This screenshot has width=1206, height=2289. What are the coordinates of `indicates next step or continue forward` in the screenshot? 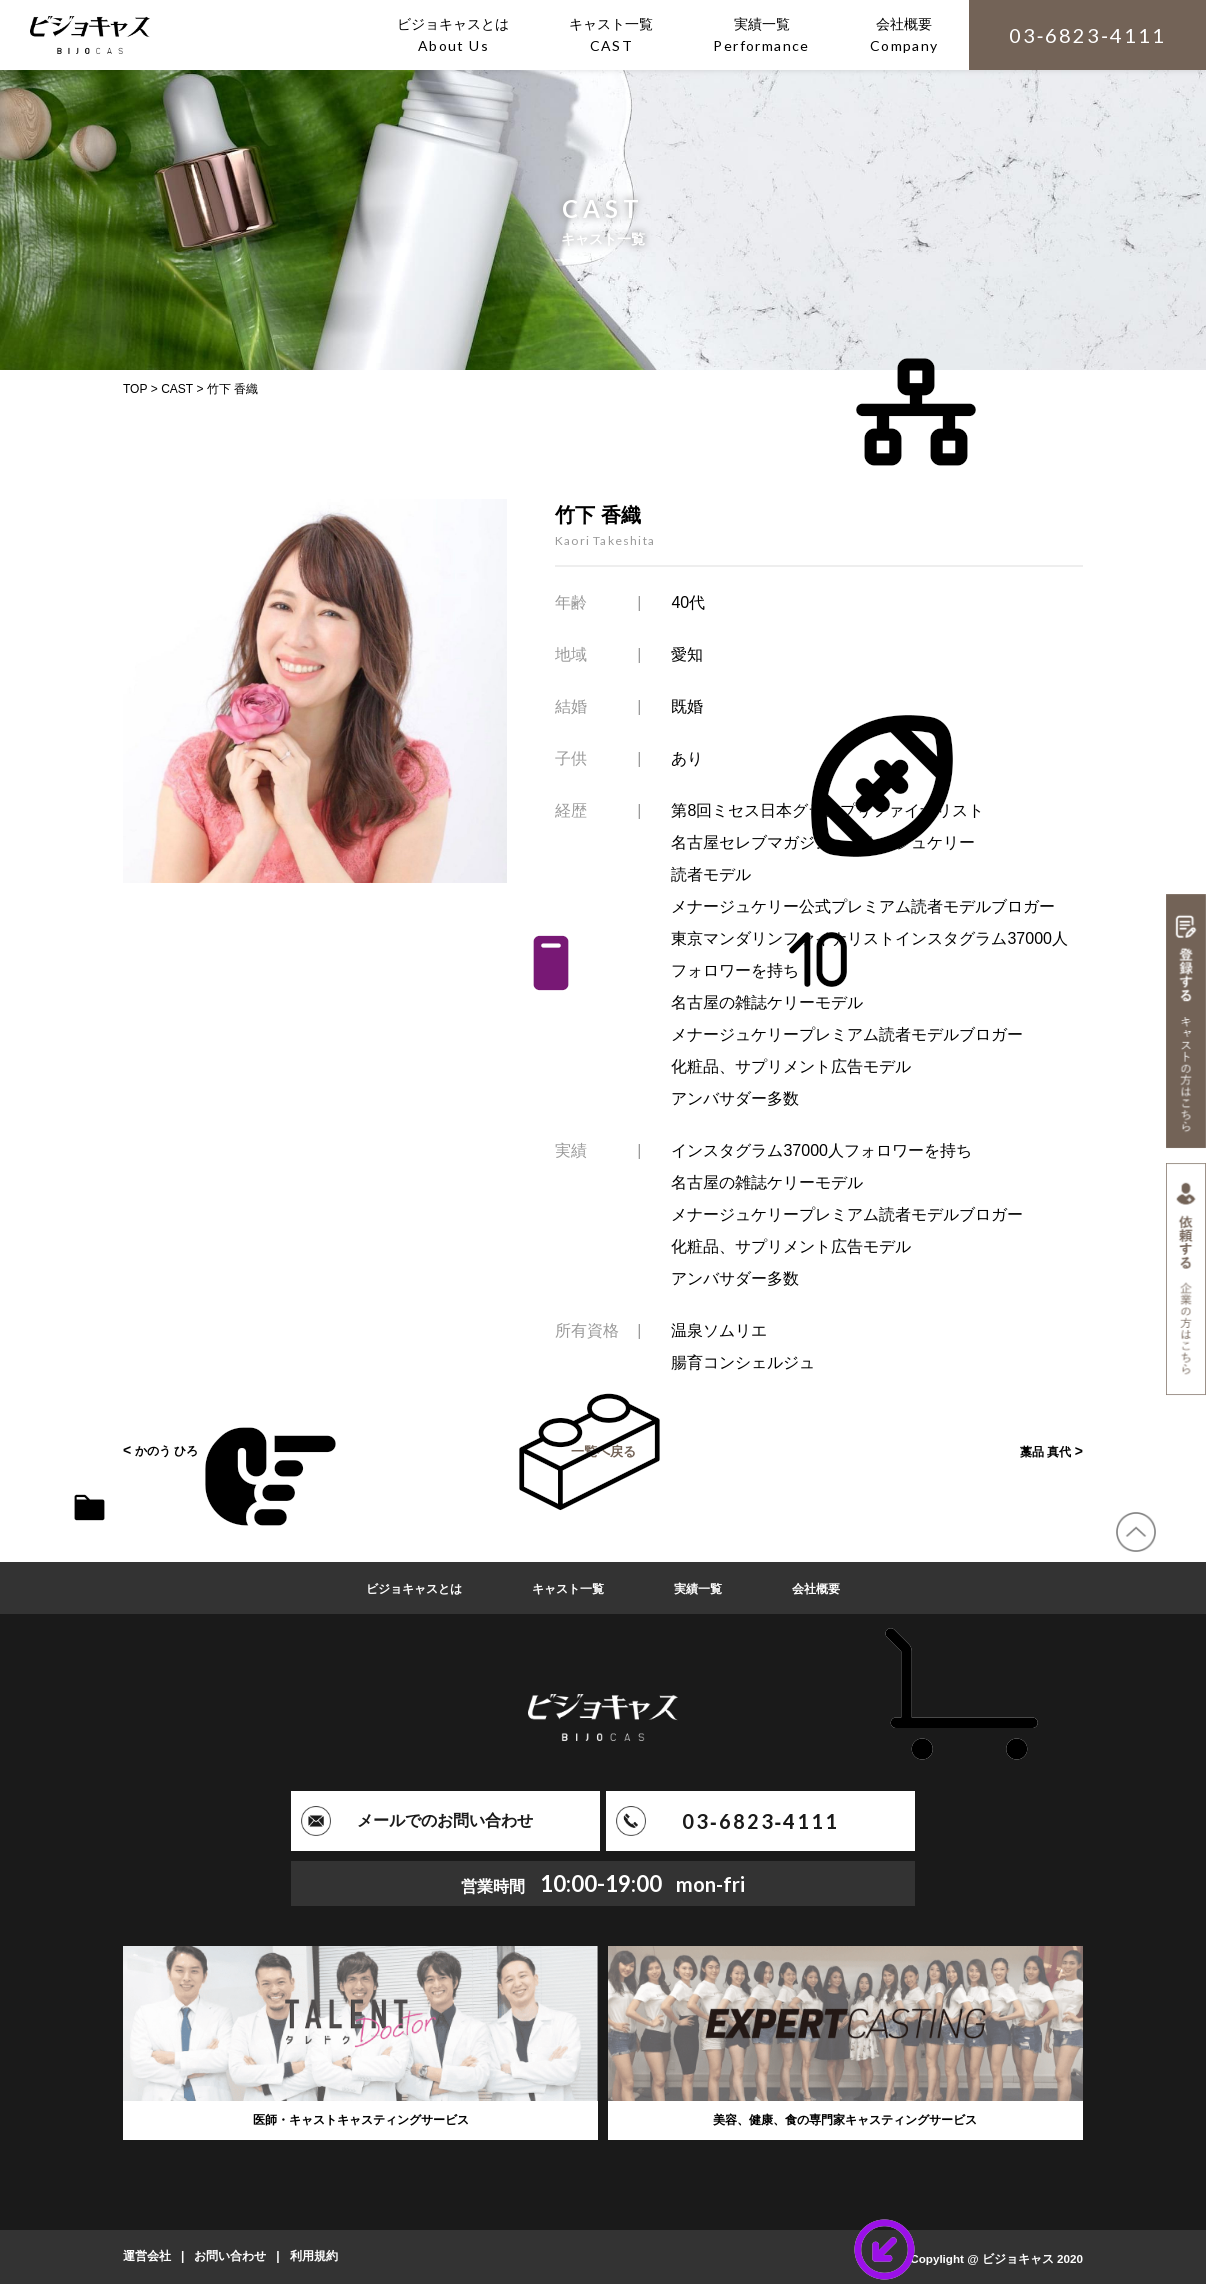 It's located at (270, 1476).